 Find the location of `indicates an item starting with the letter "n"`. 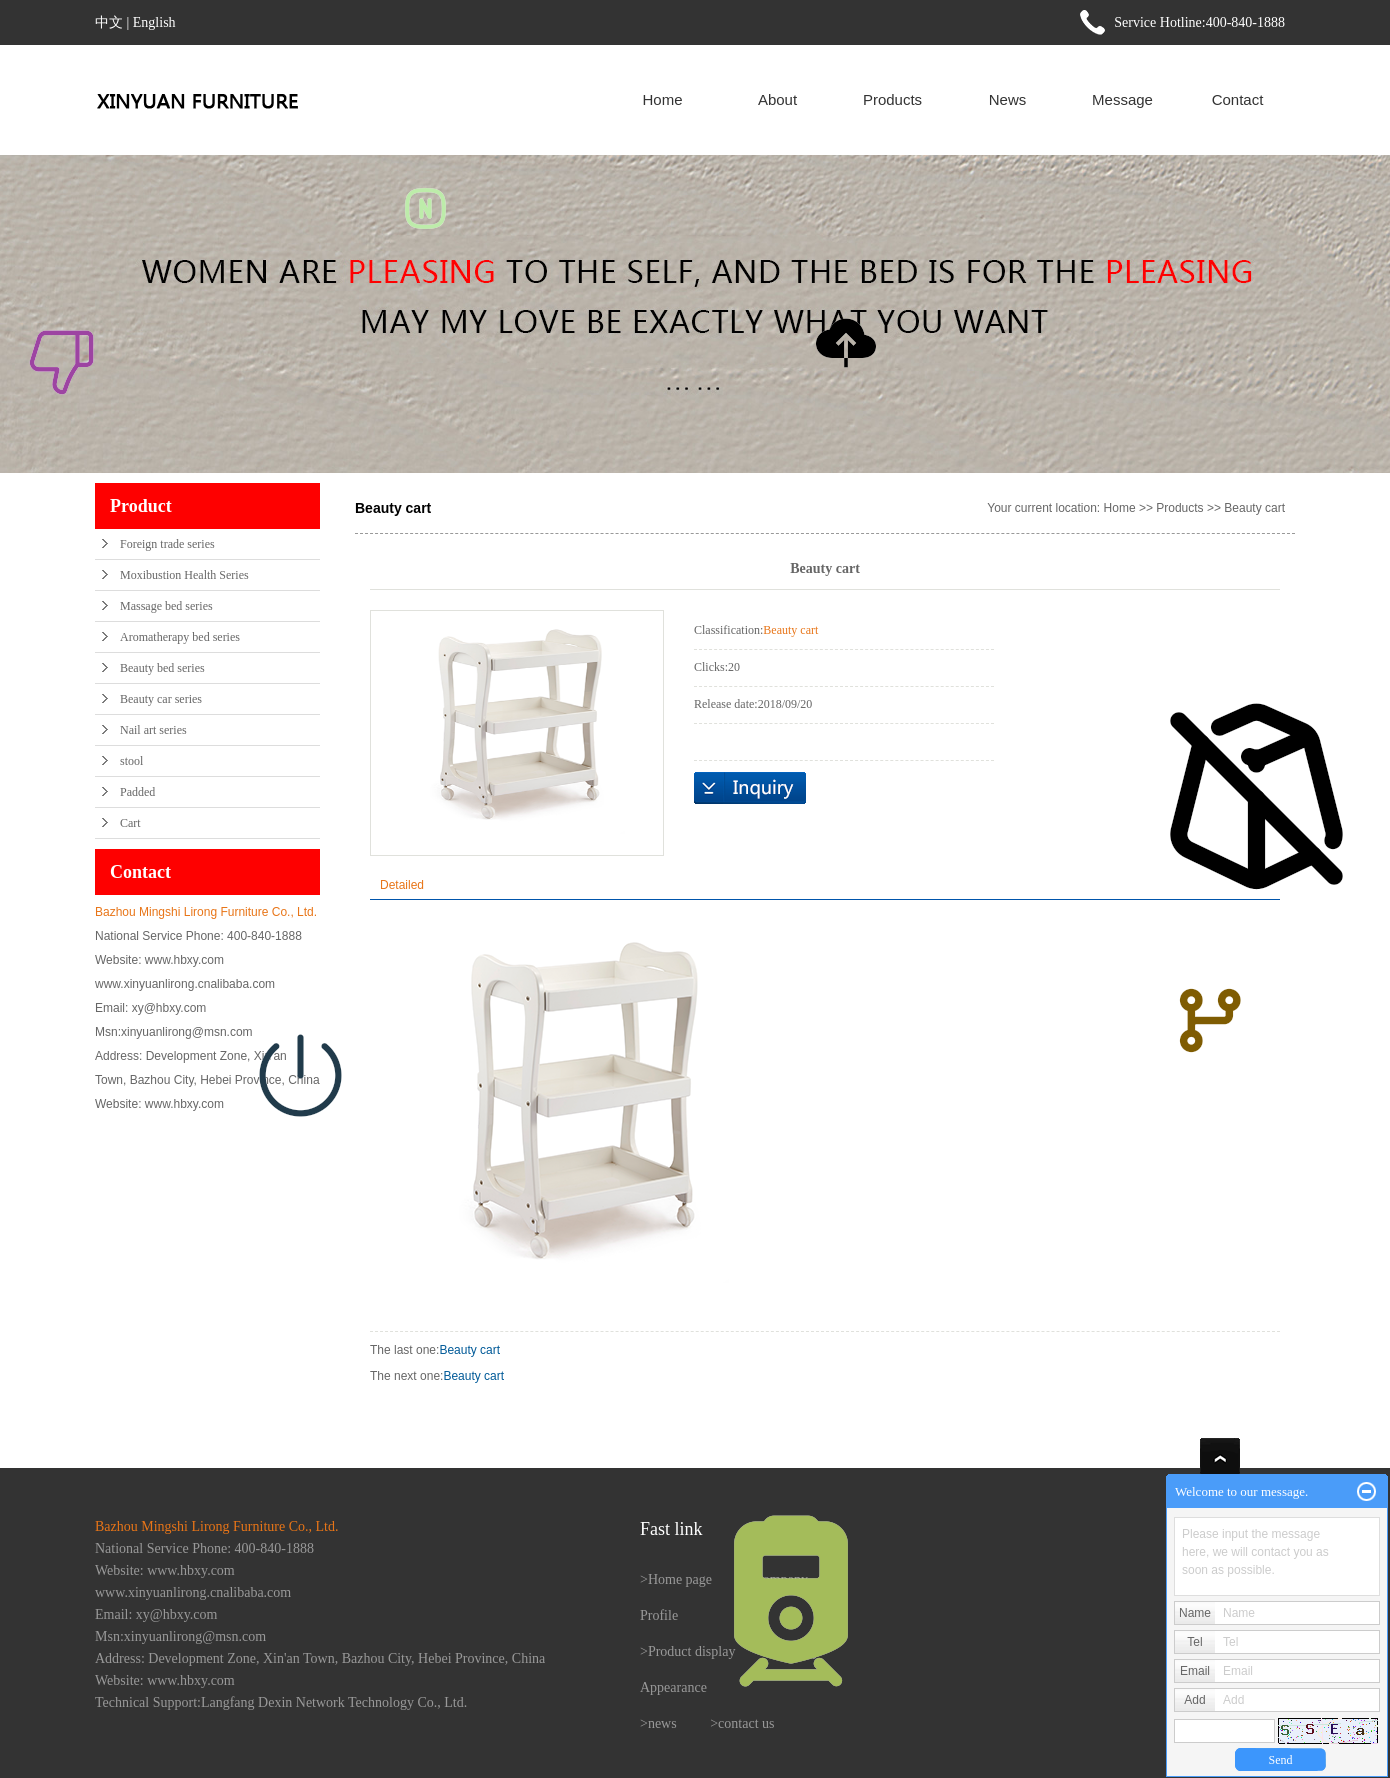

indicates an item starting with the letter "n" is located at coordinates (425, 208).